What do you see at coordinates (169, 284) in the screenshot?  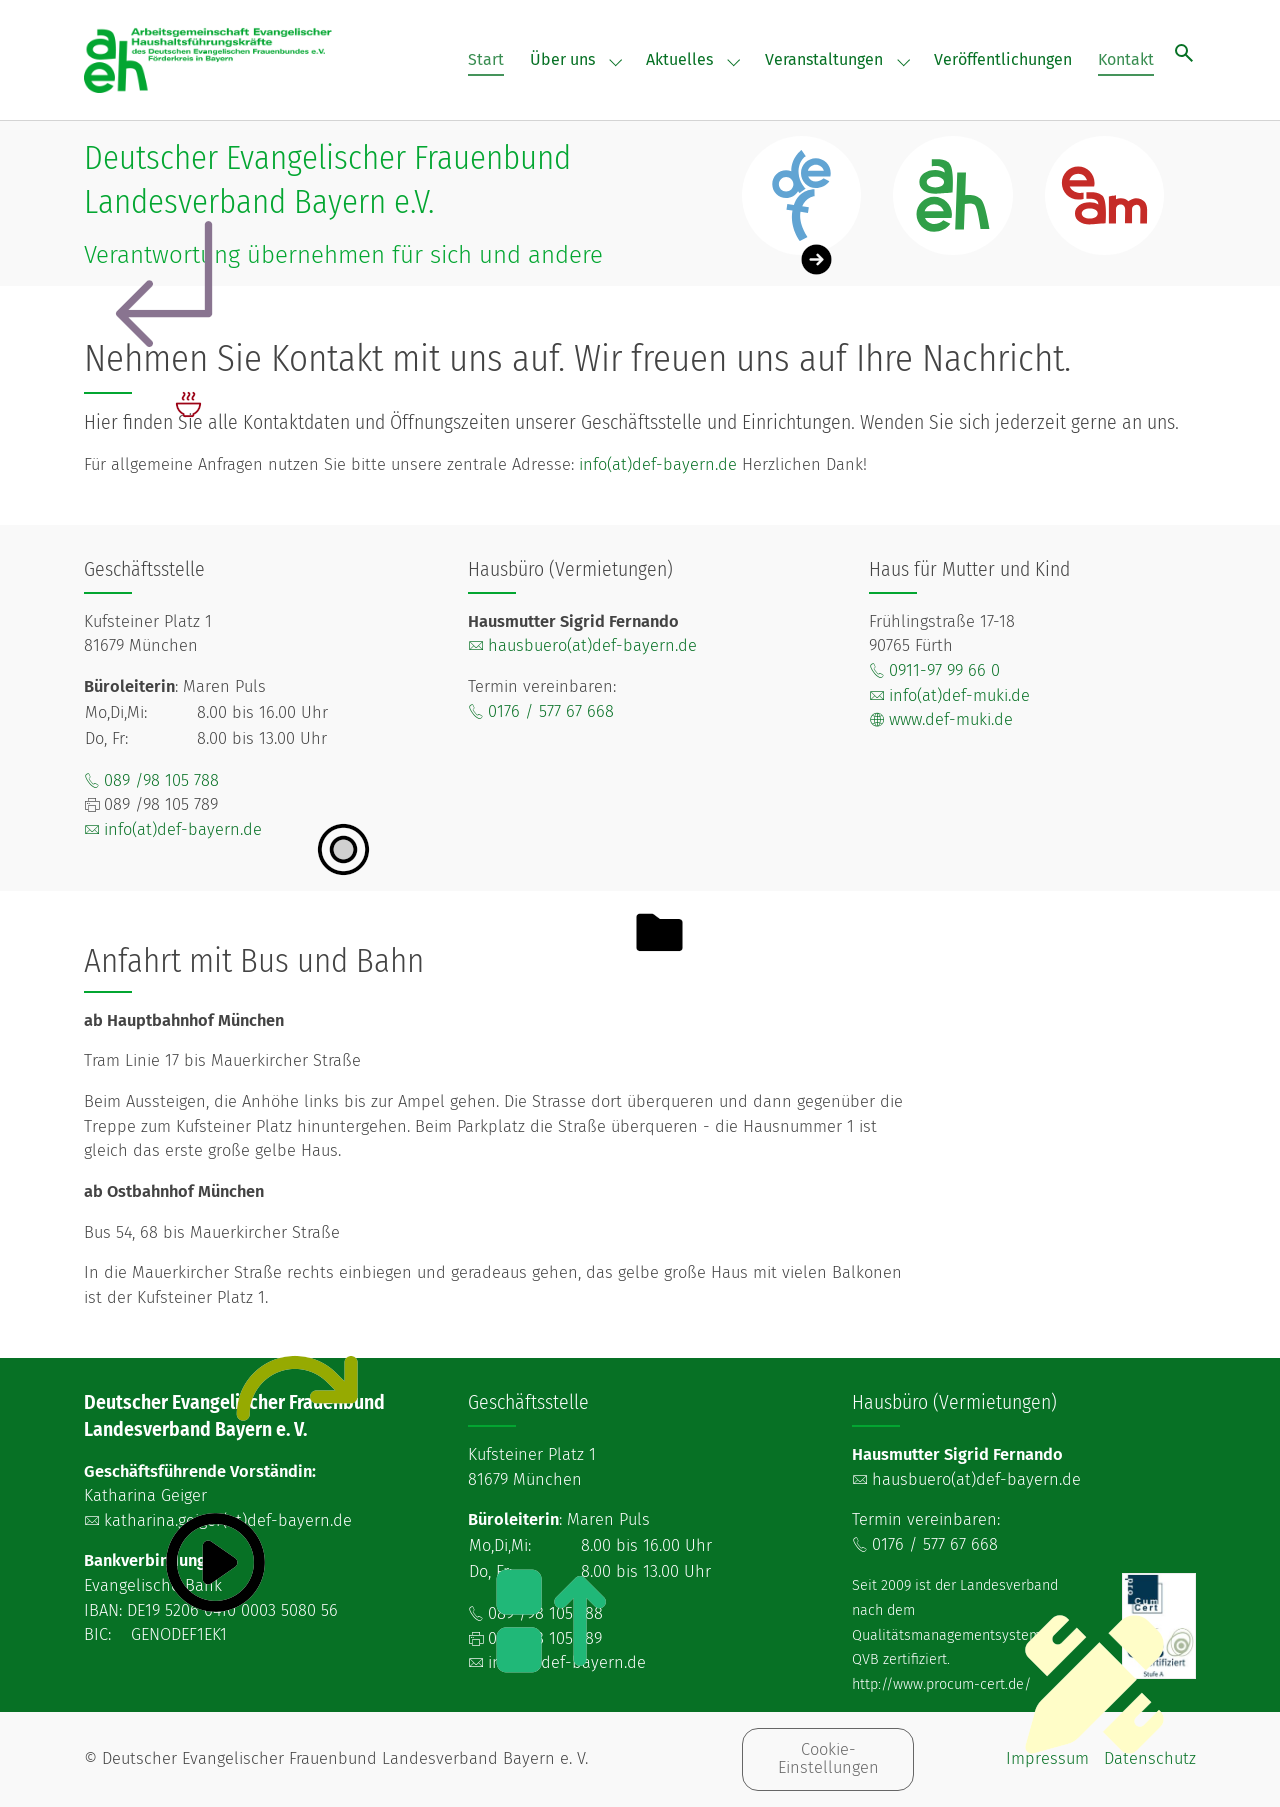 I see `go back or return to previous step` at bounding box center [169, 284].